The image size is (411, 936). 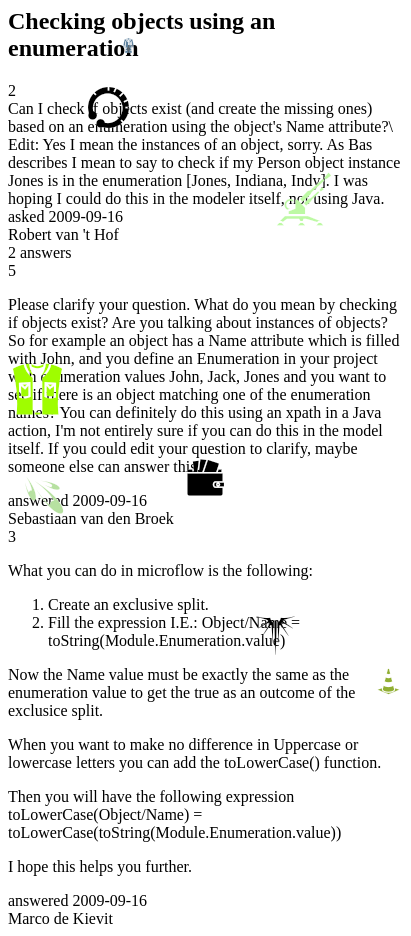 What do you see at coordinates (205, 478) in the screenshot?
I see `access your wallet or payment methods` at bounding box center [205, 478].